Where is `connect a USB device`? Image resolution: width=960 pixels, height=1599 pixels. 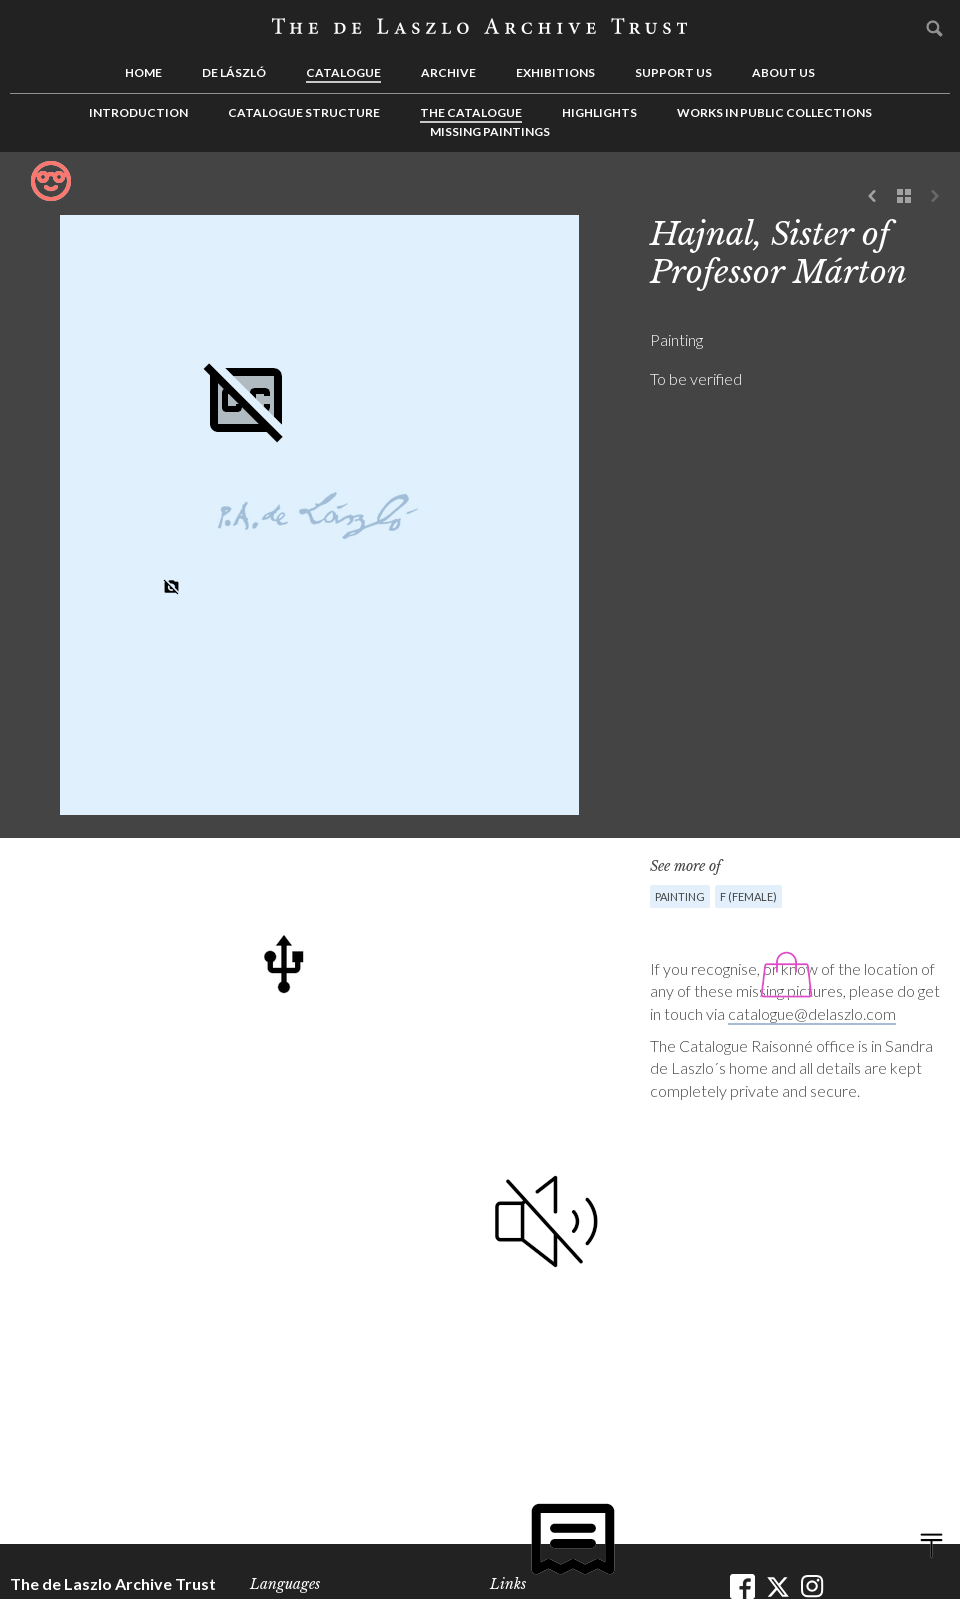
connect a USB device is located at coordinates (284, 965).